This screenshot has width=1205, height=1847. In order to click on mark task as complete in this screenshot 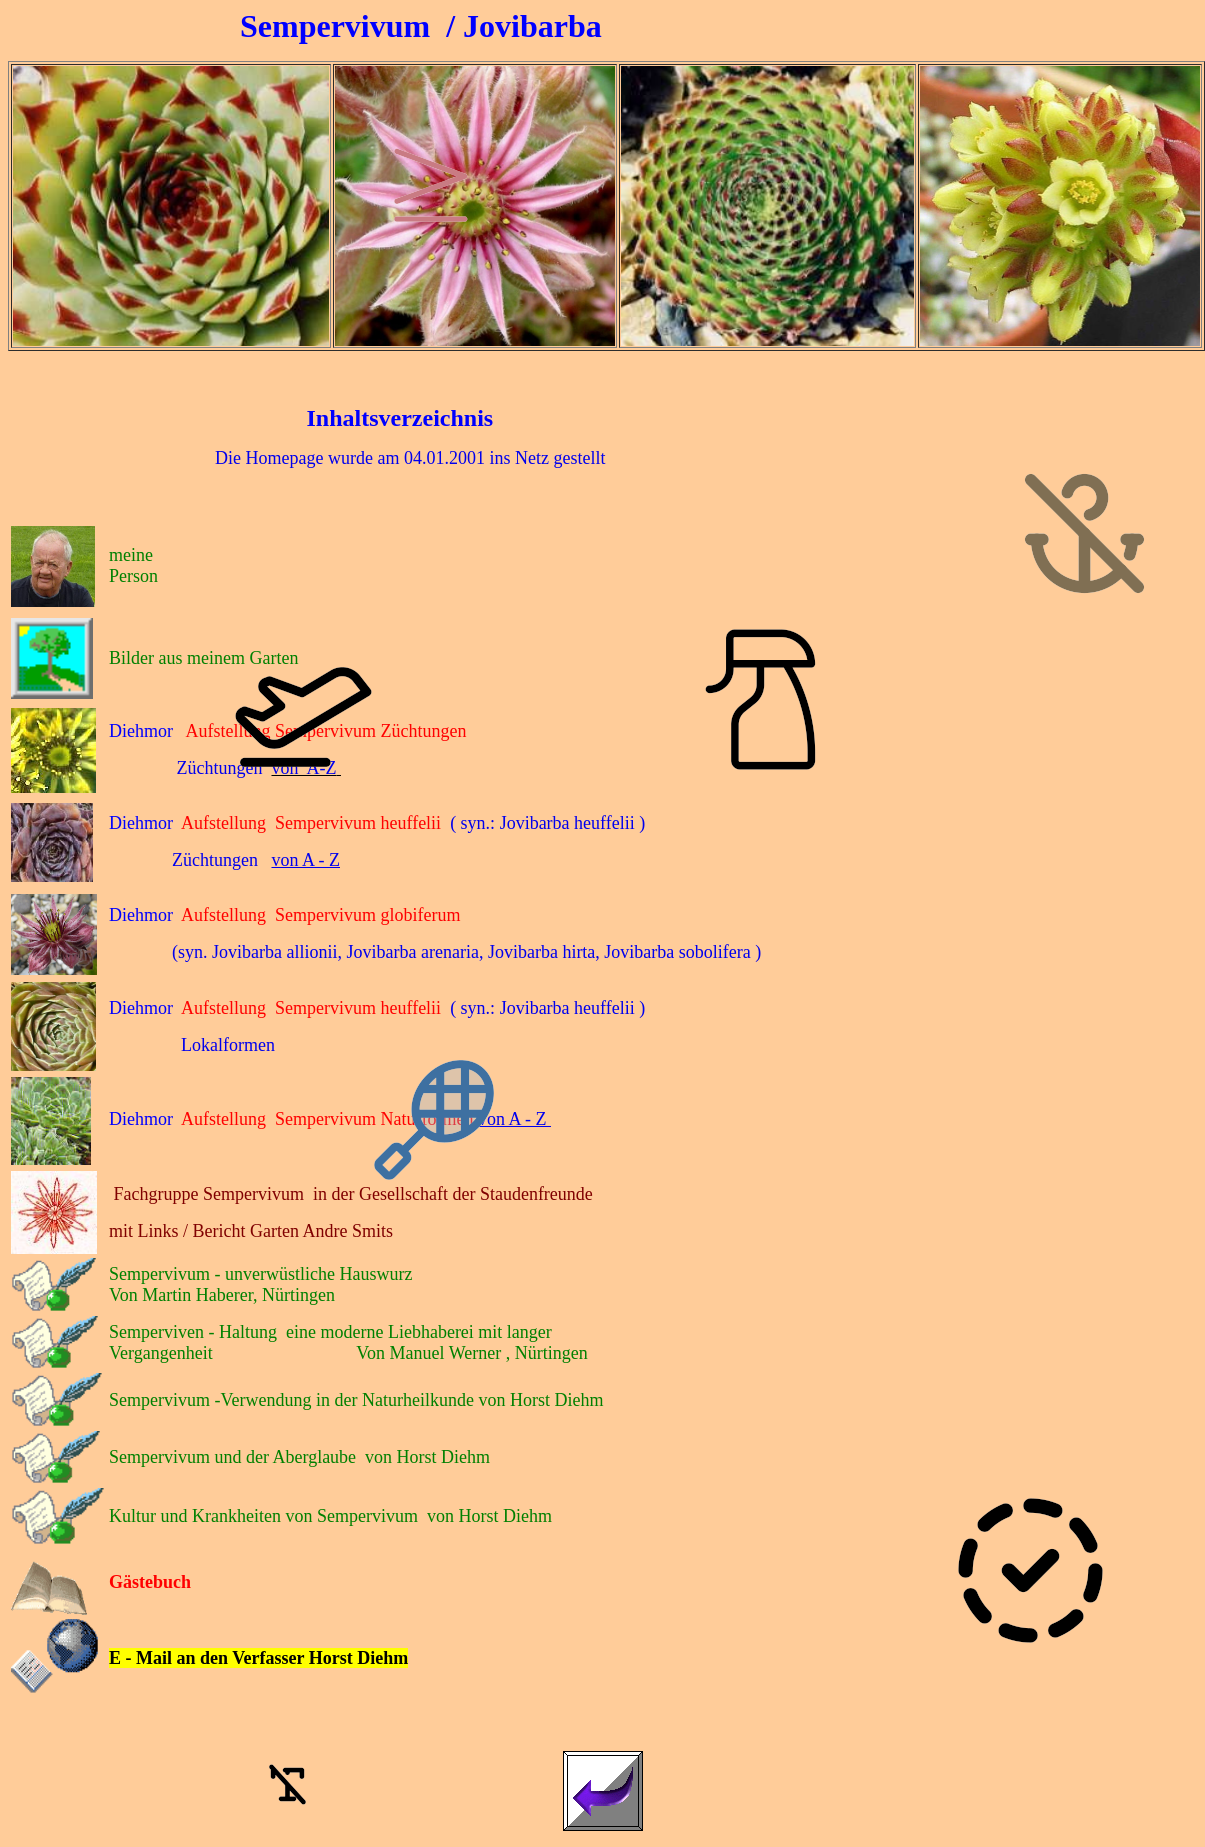, I will do `click(1030, 1570)`.